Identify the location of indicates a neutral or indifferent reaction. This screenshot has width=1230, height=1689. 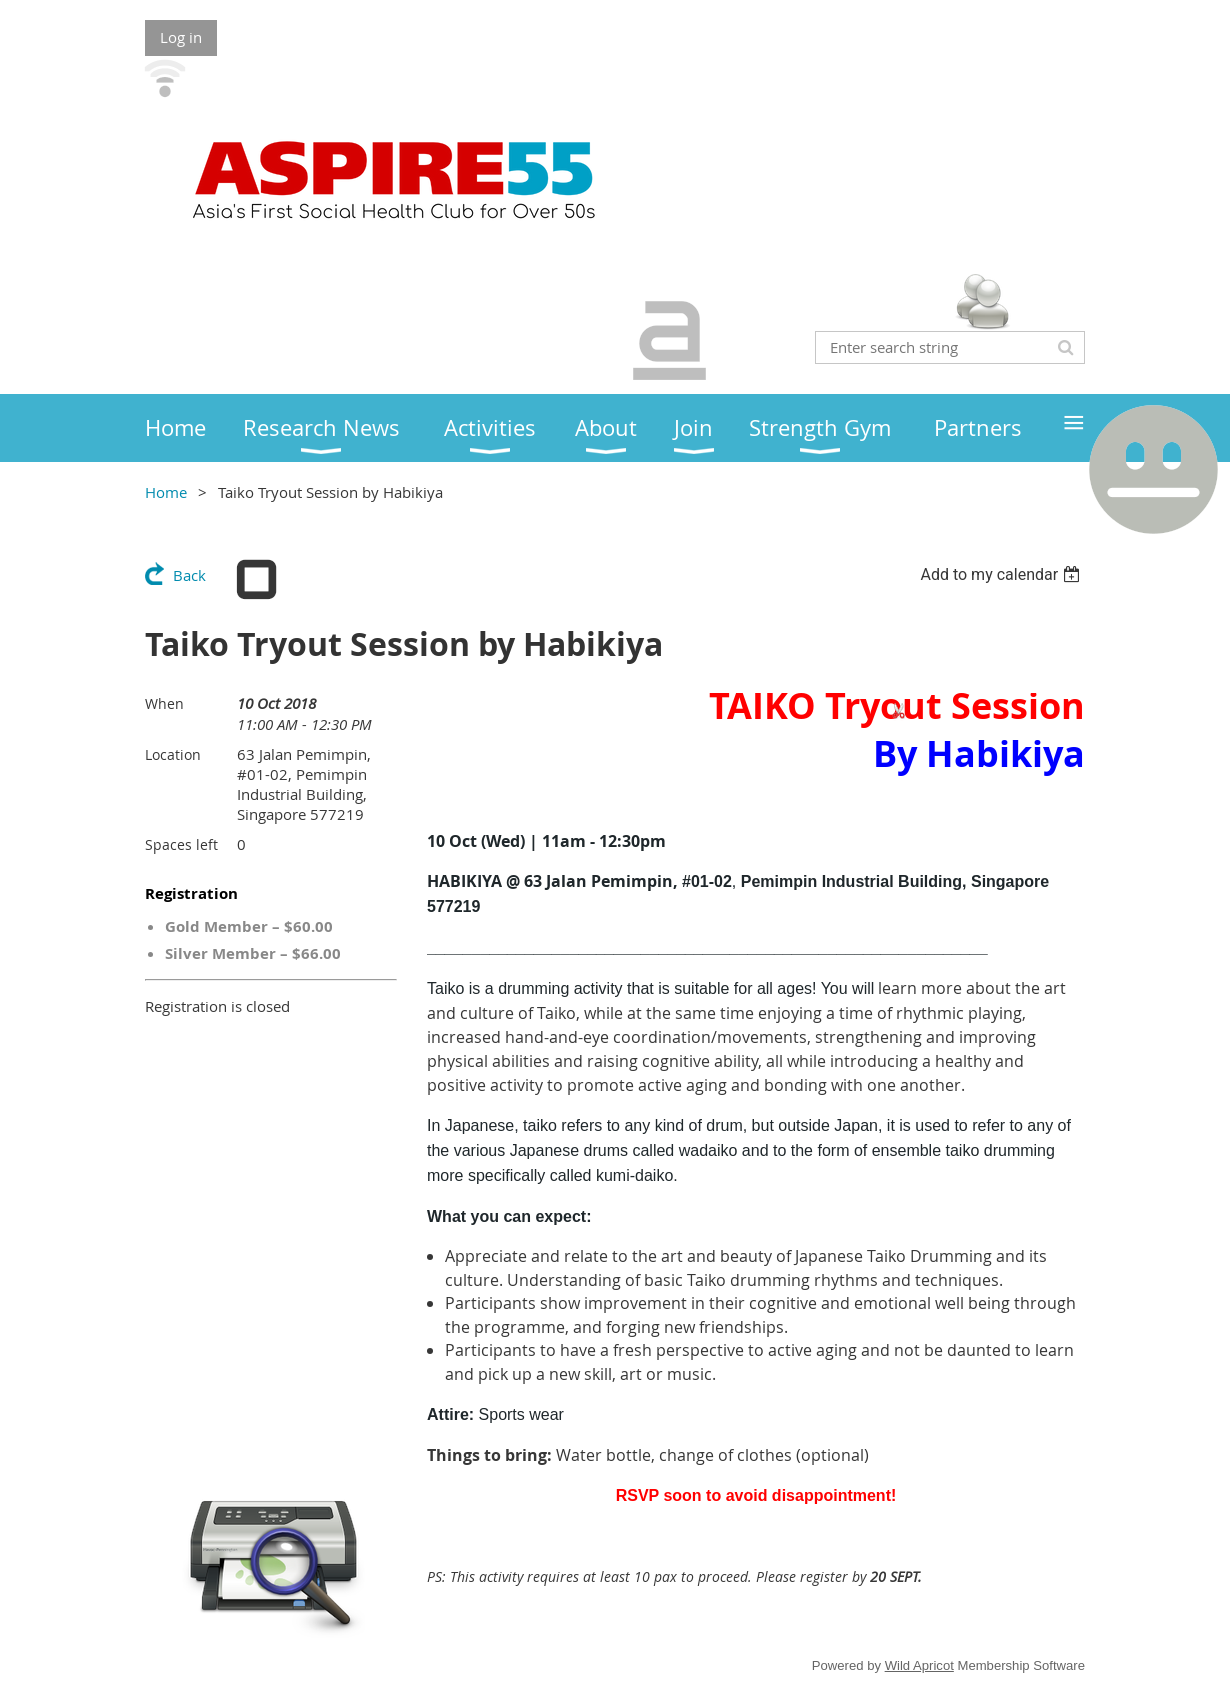
(1153, 469).